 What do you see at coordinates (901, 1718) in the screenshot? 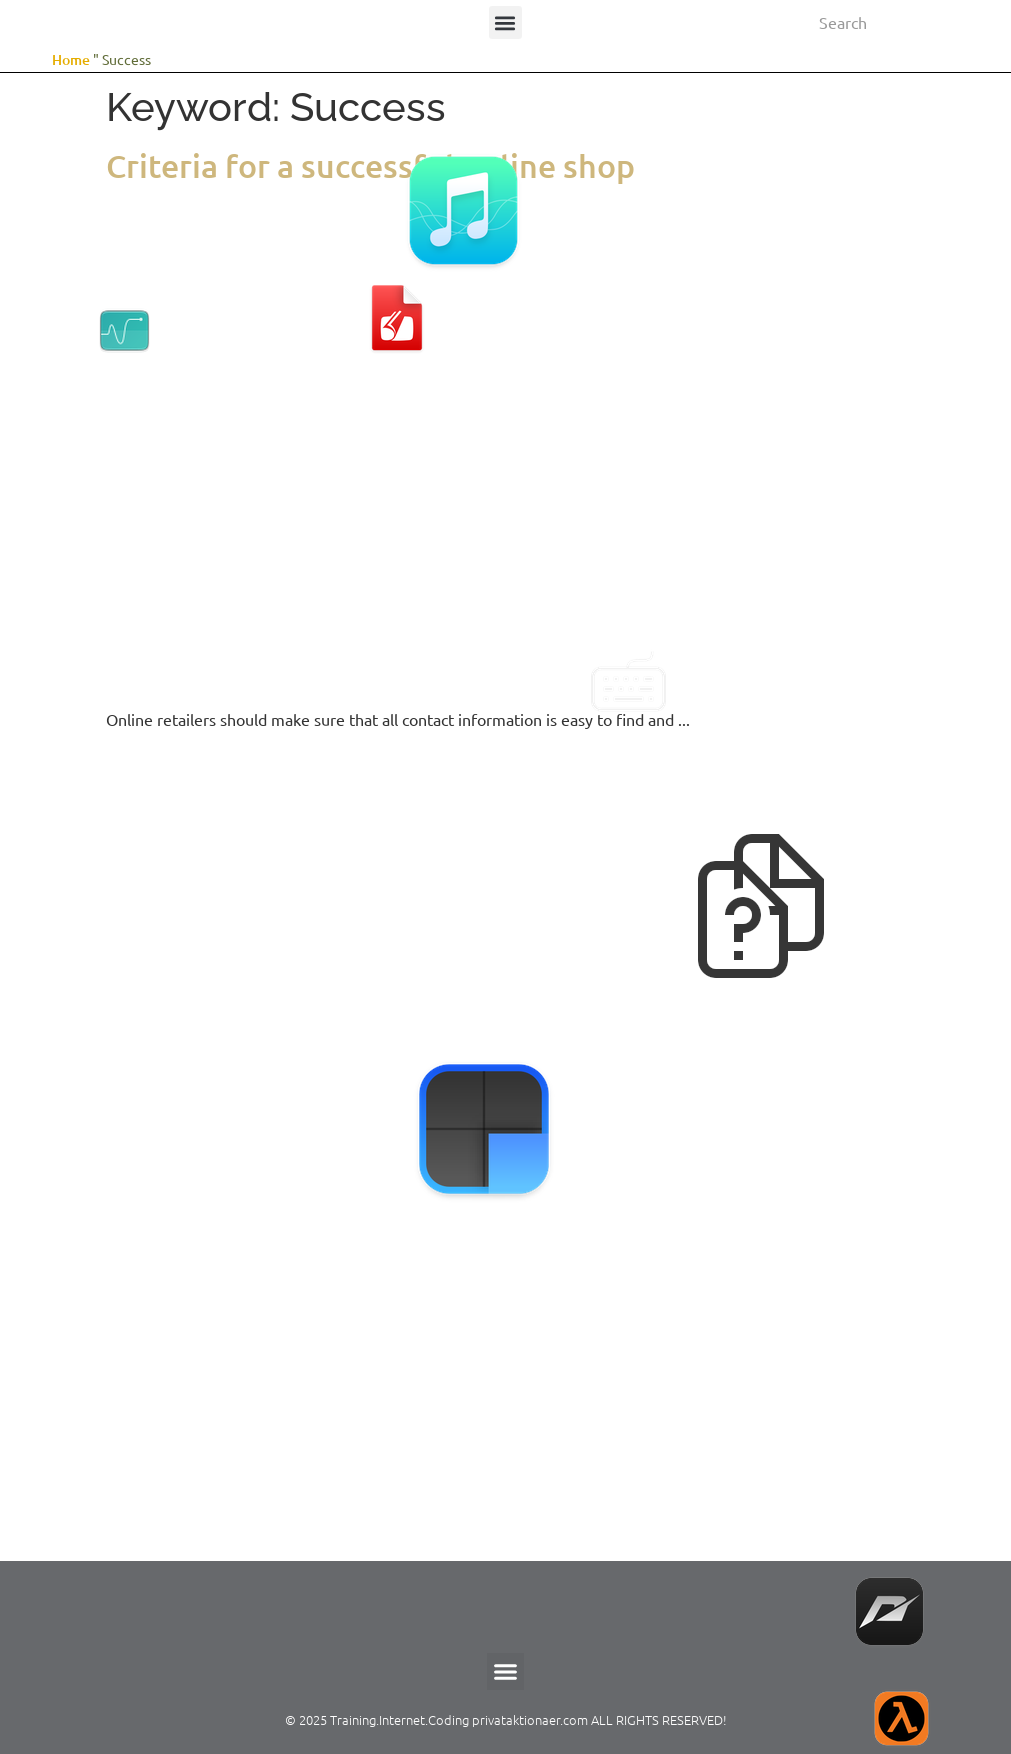
I see `launch half-life game` at bounding box center [901, 1718].